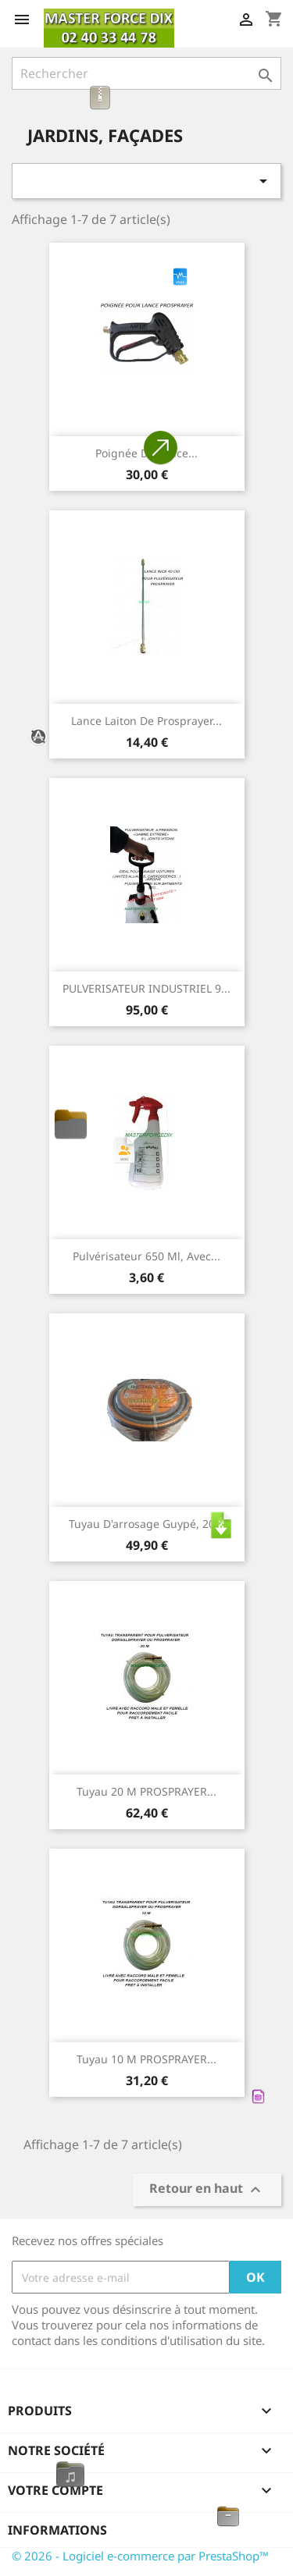 This screenshot has width=293, height=2576. What do you see at coordinates (228, 2516) in the screenshot?
I see `open the file manager application` at bounding box center [228, 2516].